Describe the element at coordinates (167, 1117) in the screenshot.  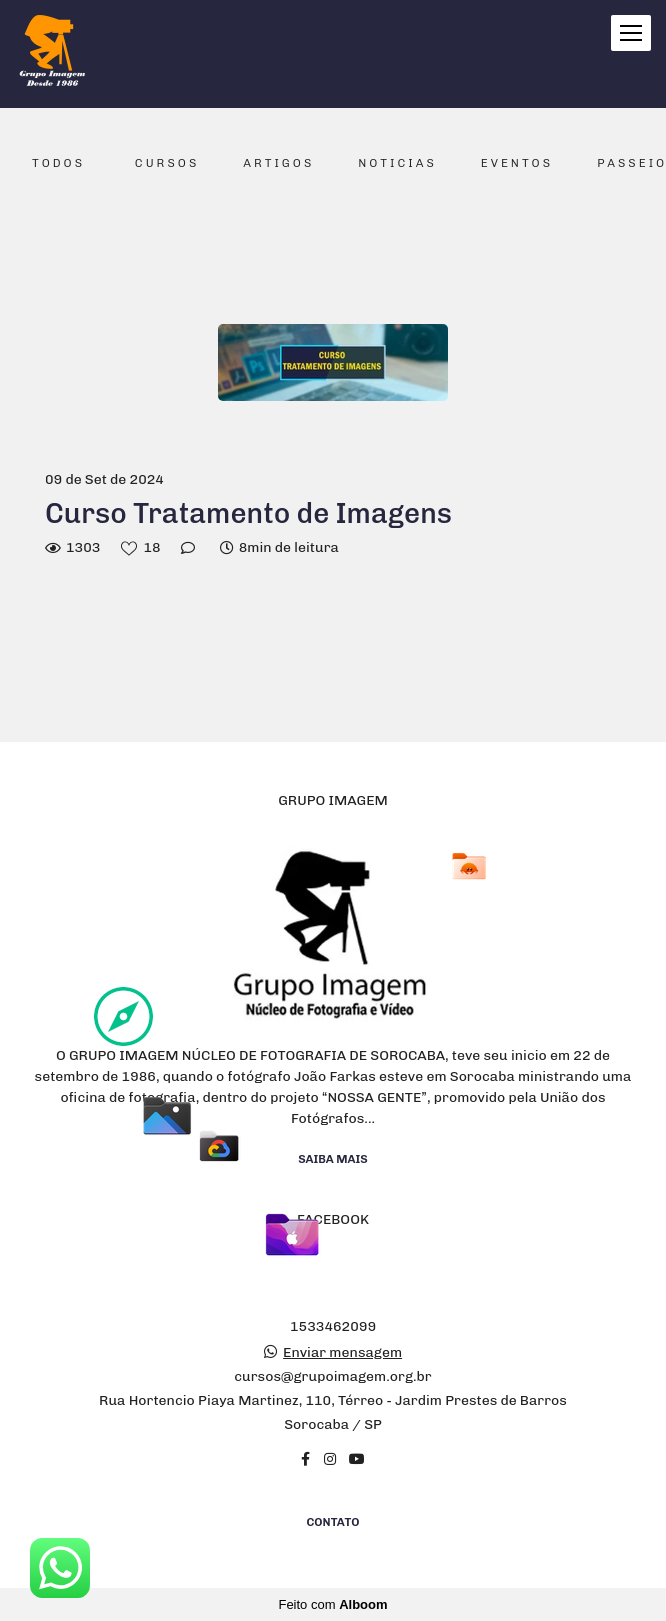
I see `open pictures folder` at that location.